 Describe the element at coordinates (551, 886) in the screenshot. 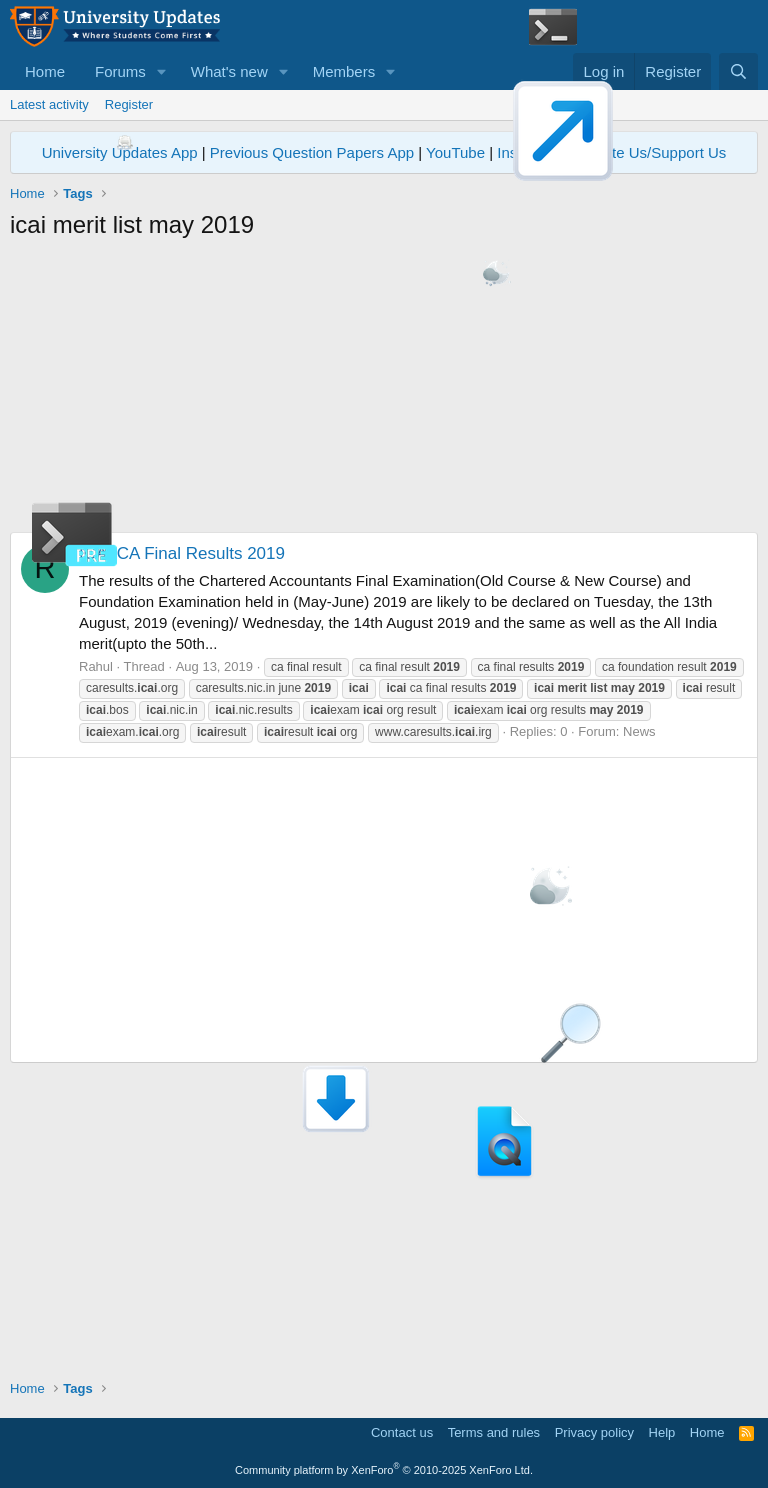

I see `indicates partly cloudy conditions at night` at that location.